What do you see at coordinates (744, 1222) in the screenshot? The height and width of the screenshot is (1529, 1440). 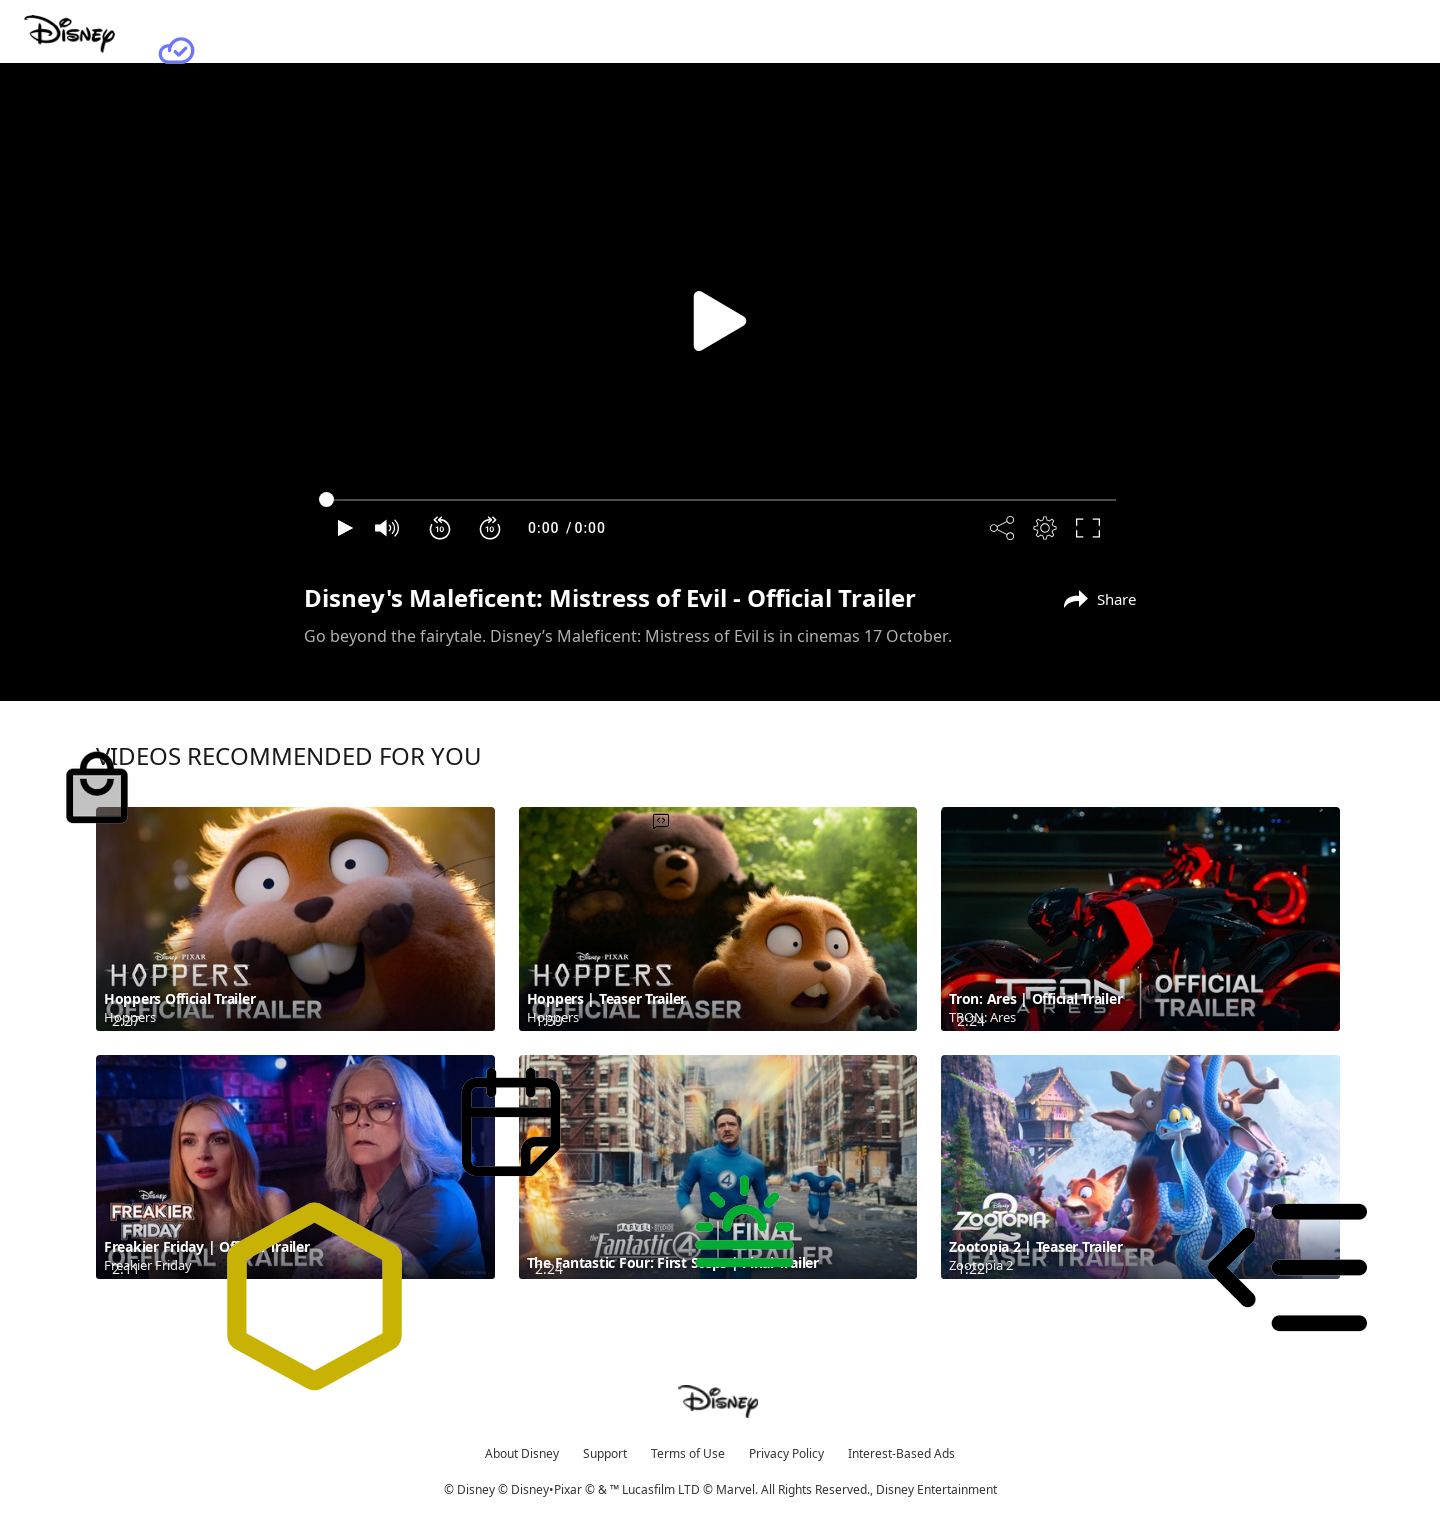 I see `indicates hazy or foggy weather conditions` at bounding box center [744, 1222].